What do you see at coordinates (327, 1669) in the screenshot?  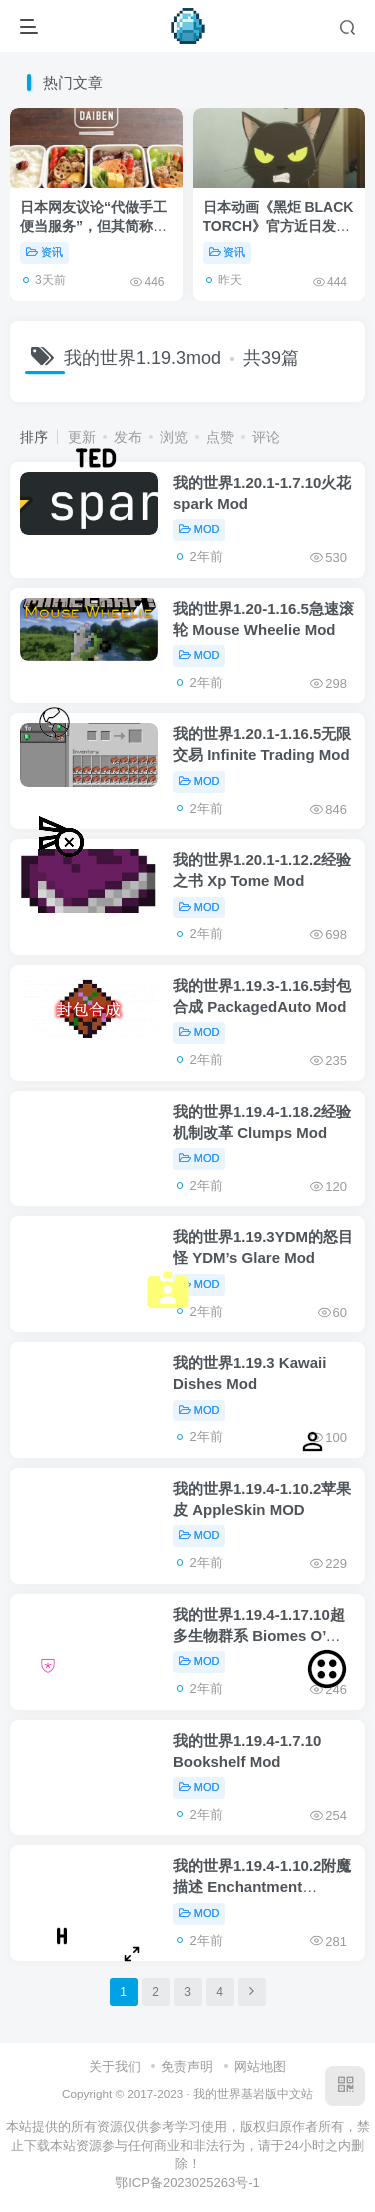 I see `connect to Twilio communication services` at bounding box center [327, 1669].